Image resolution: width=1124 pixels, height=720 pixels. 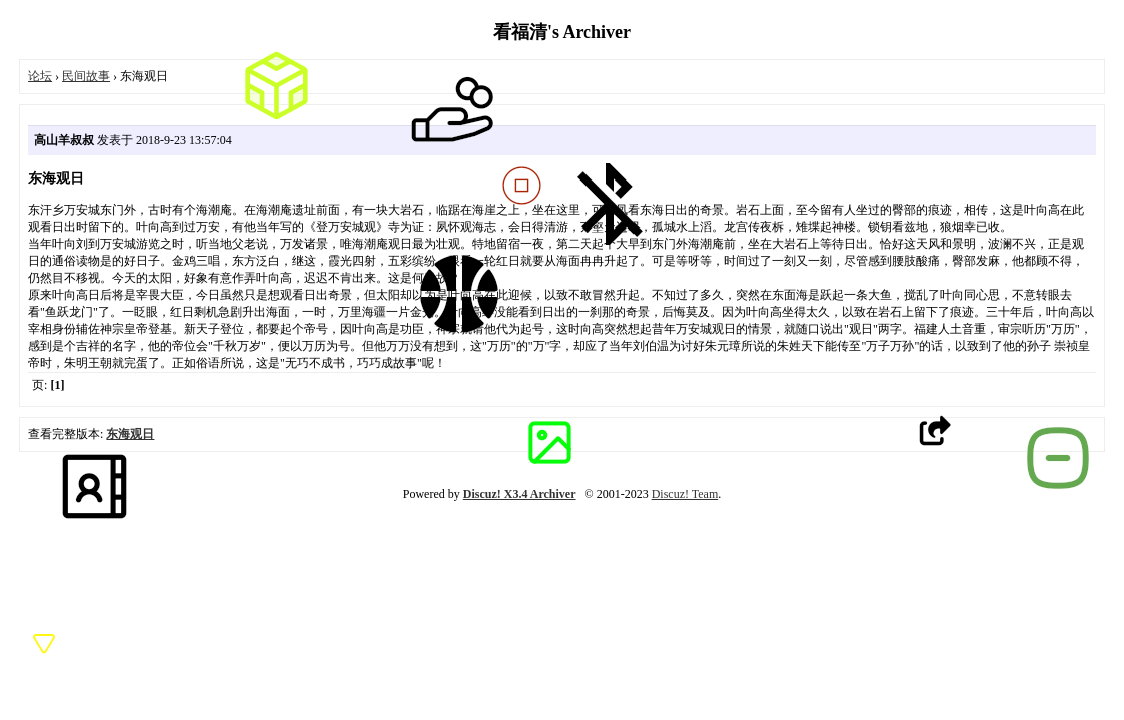 What do you see at coordinates (276, 85) in the screenshot?
I see `open codesandbox development environment` at bounding box center [276, 85].